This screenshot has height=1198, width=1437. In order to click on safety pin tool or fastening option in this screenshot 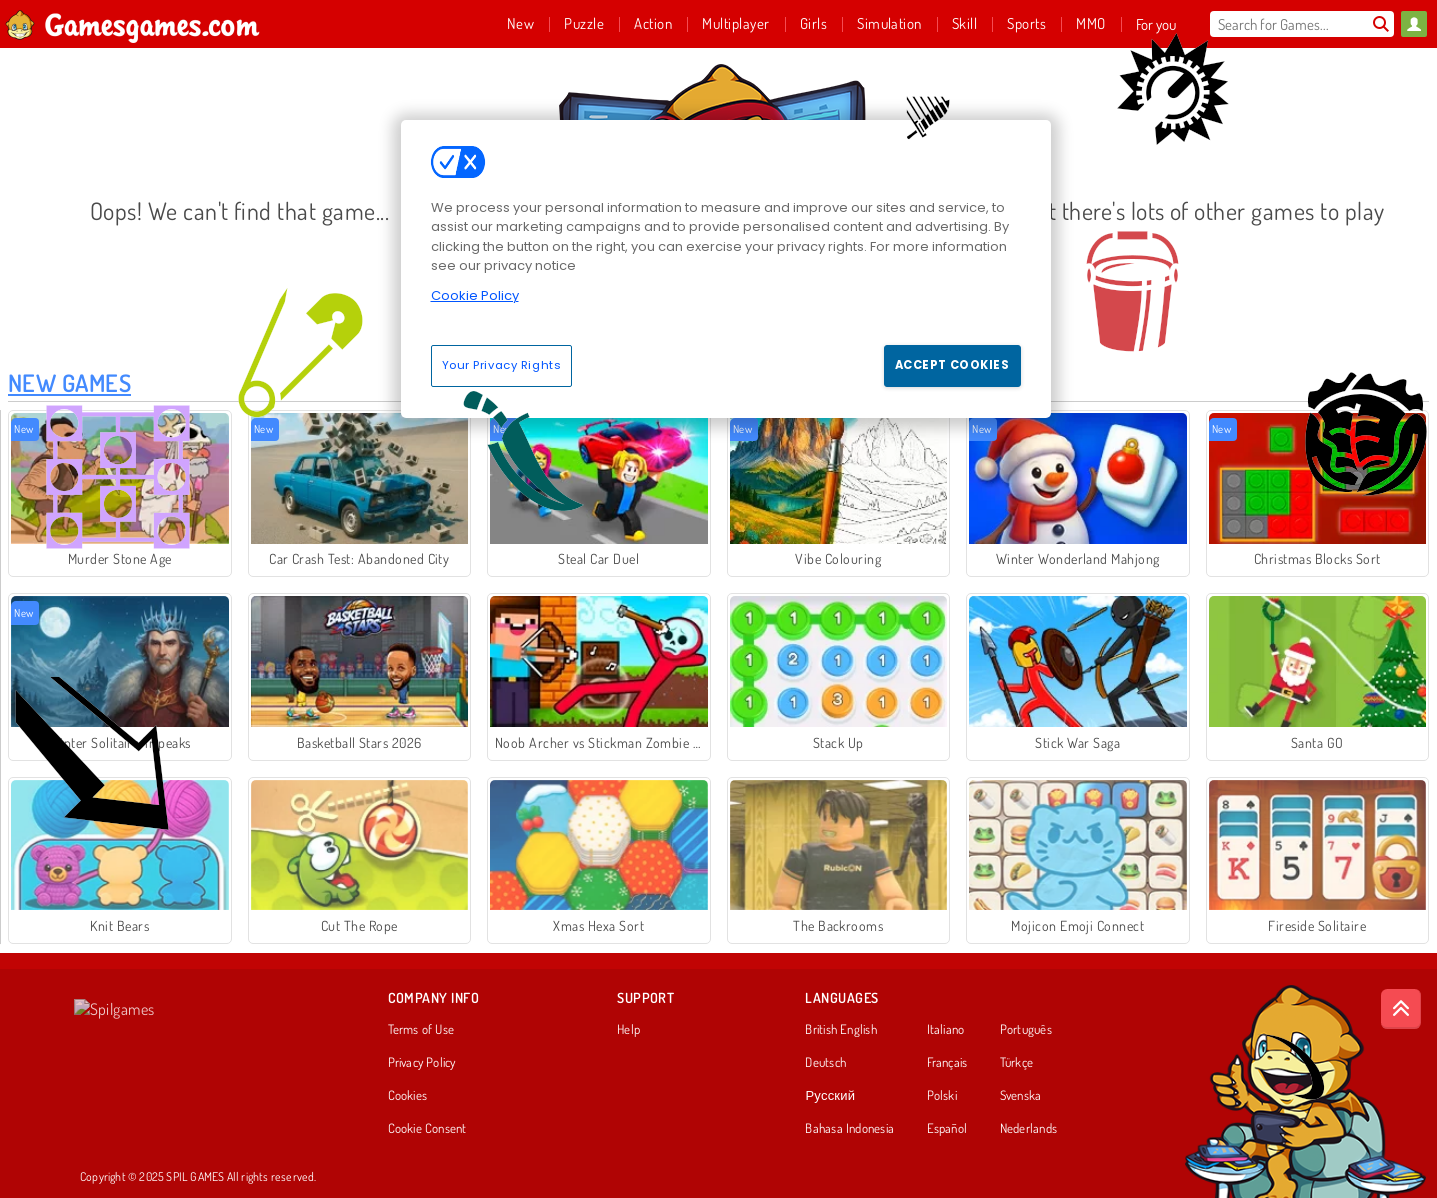, I will do `click(300, 352)`.